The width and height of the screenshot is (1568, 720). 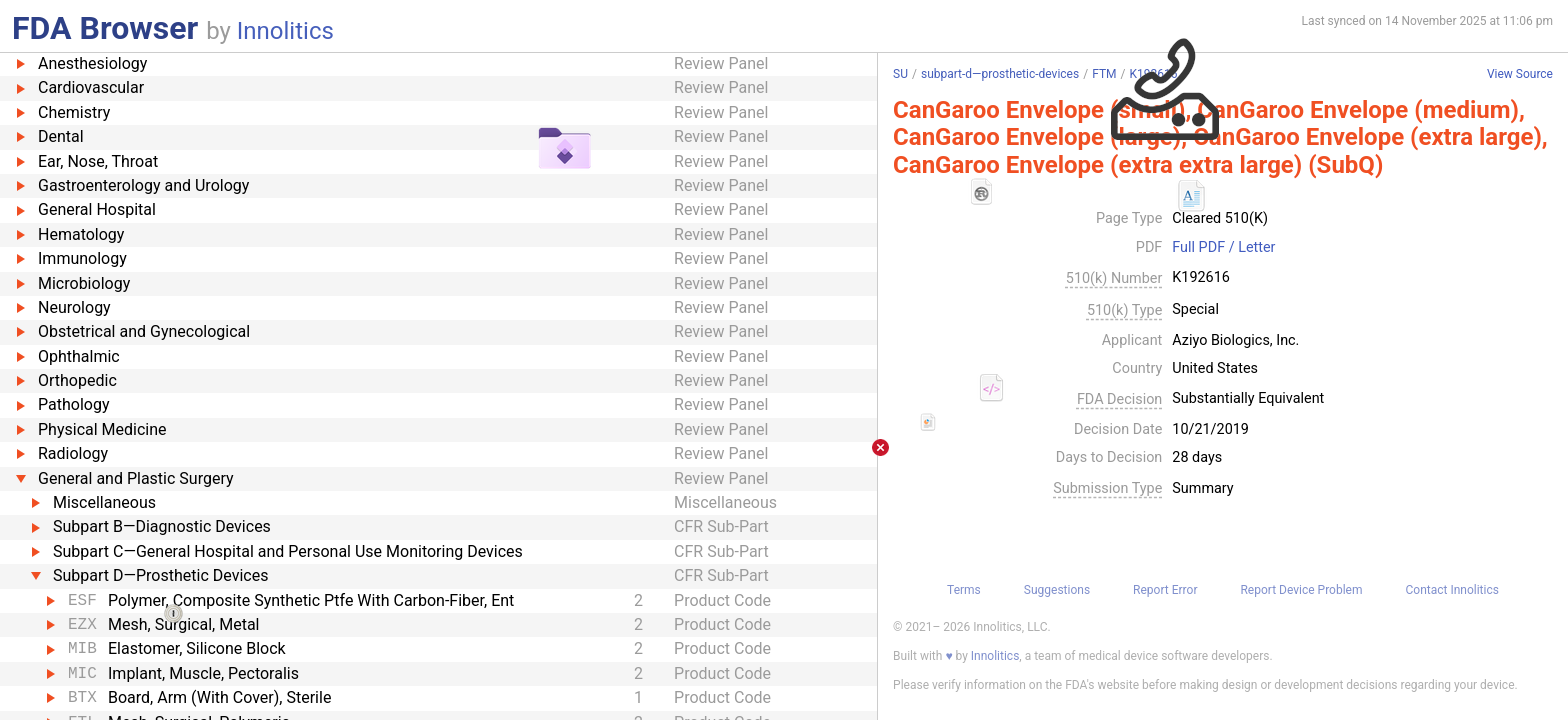 I want to click on open passwords and keys manager, so click(x=173, y=613).